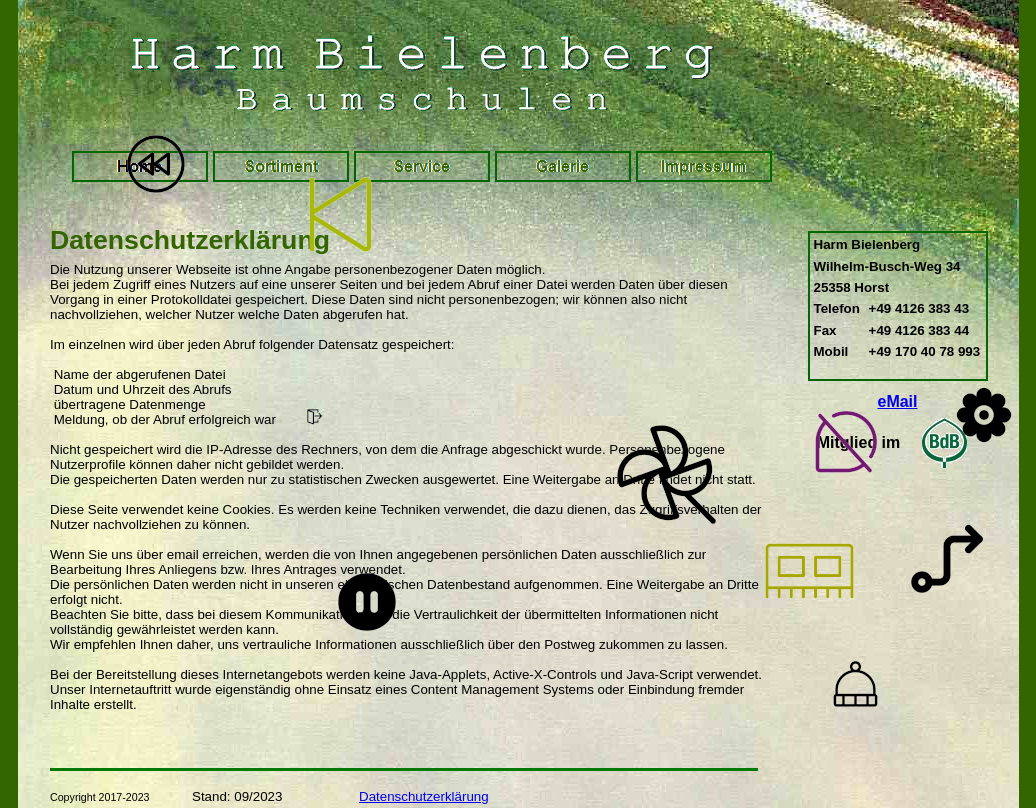 Image resolution: width=1036 pixels, height=808 pixels. What do you see at coordinates (947, 557) in the screenshot?
I see `follow a guided path or tutorial` at bounding box center [947, 557].